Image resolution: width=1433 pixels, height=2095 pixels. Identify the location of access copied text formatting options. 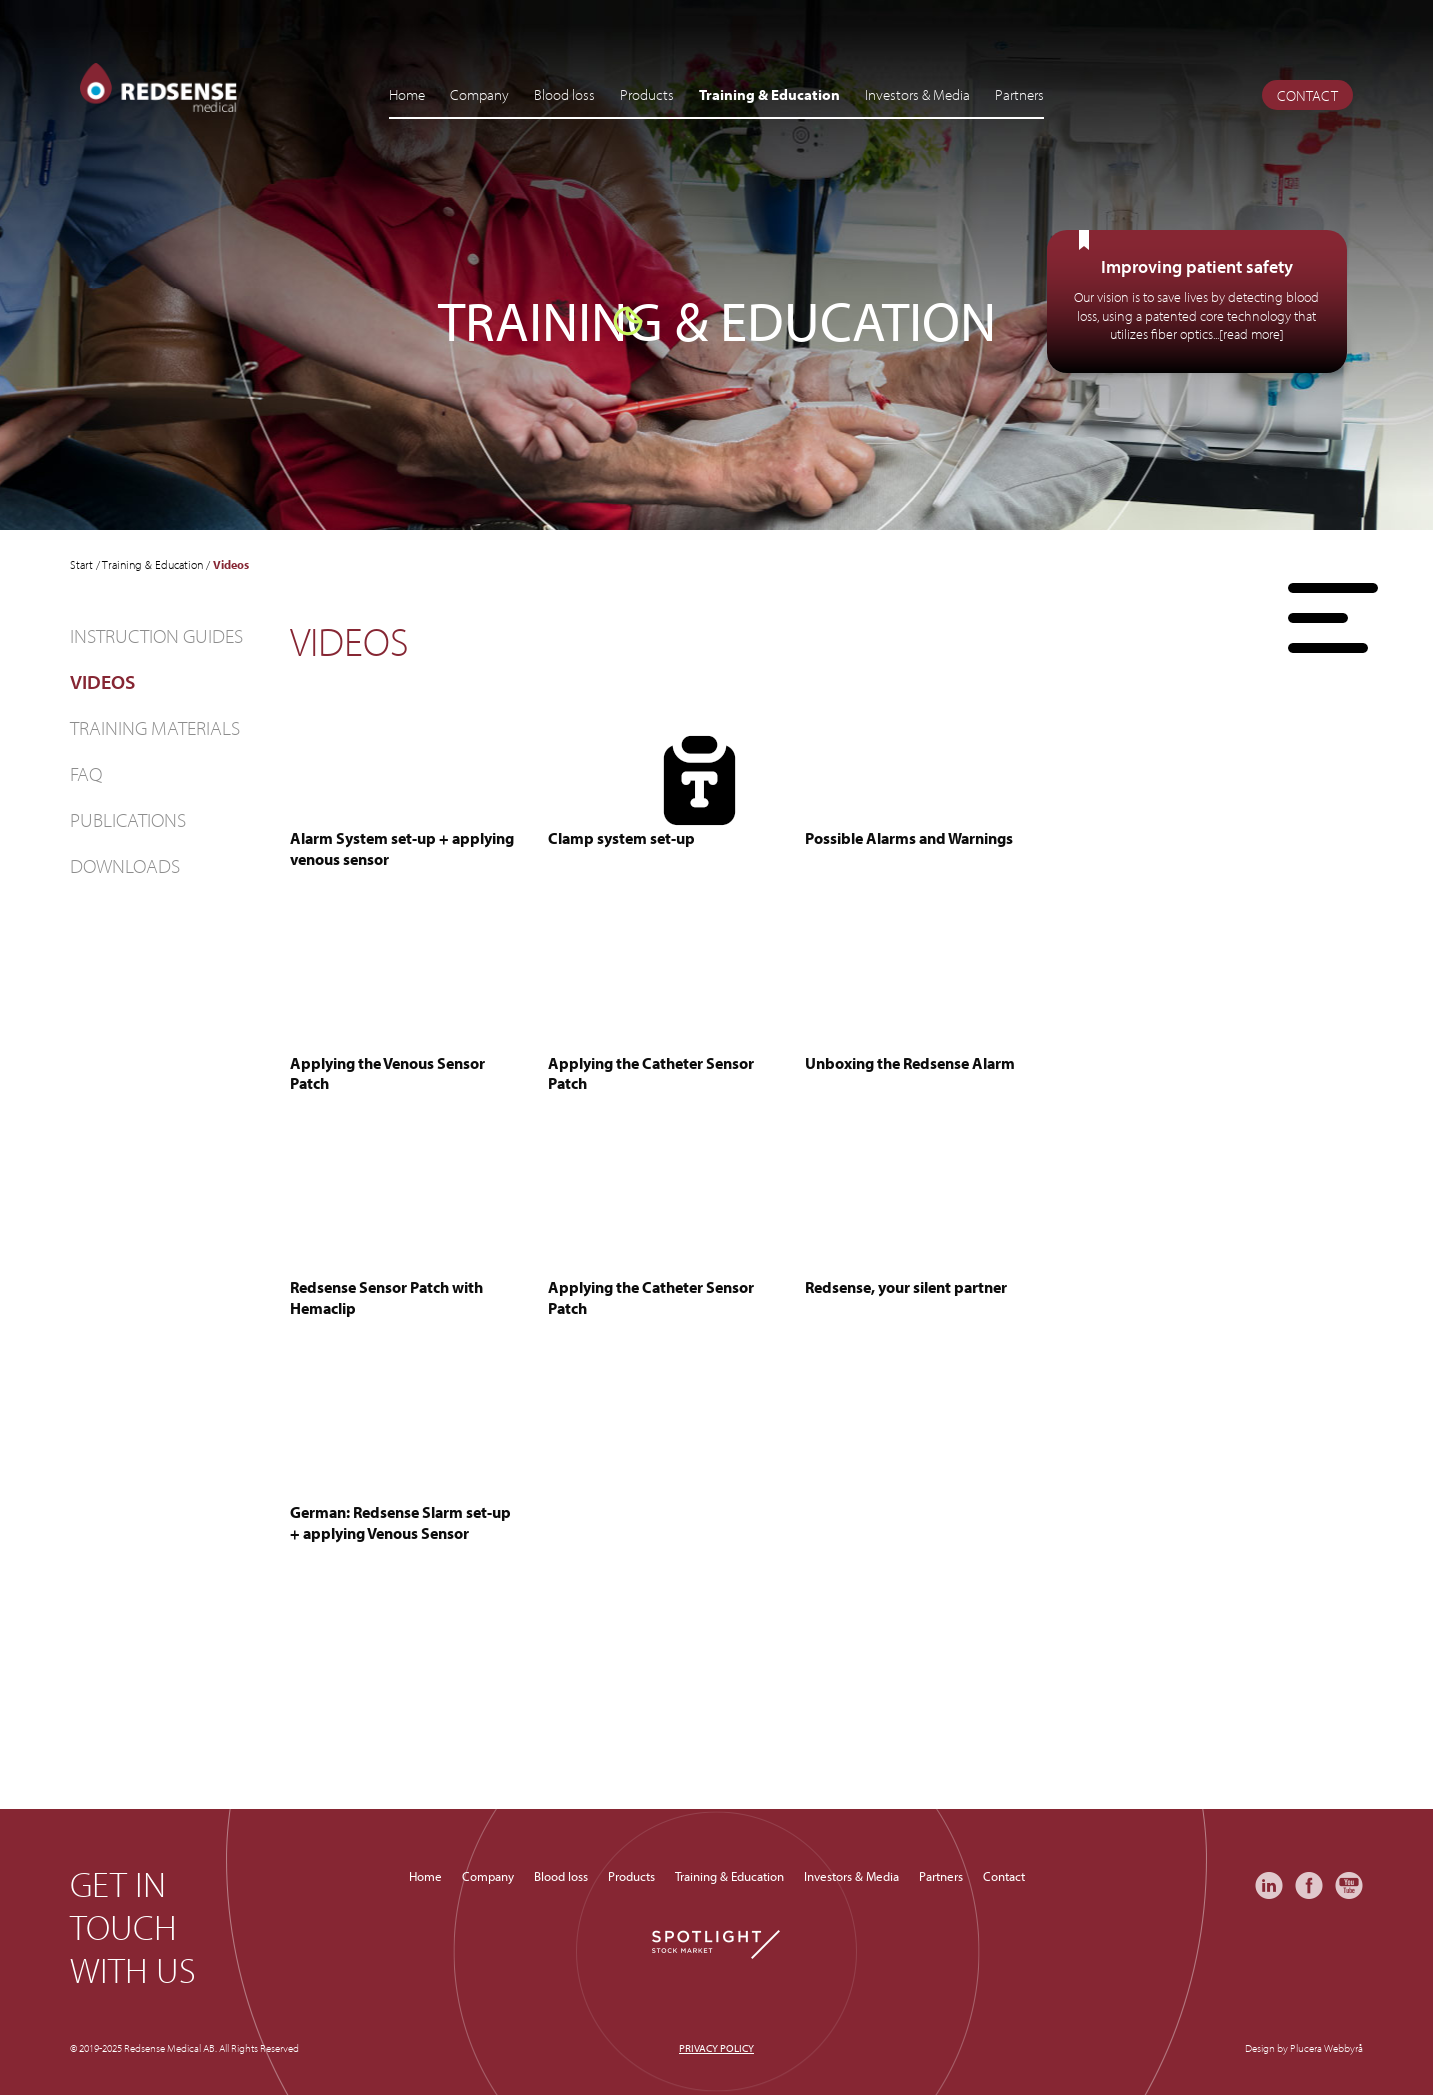
(699, 780).